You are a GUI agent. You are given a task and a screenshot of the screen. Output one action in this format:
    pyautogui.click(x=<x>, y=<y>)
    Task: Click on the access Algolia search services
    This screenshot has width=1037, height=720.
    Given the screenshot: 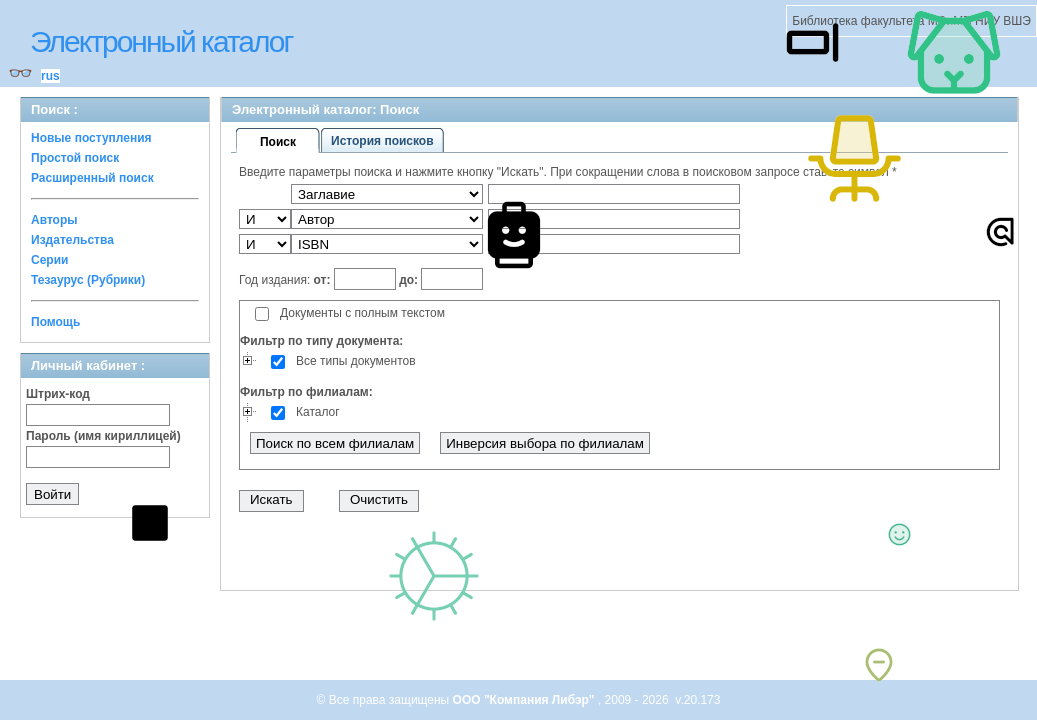 What is the action you would take?
    pyautogui.click(x=1001, y=232)
    